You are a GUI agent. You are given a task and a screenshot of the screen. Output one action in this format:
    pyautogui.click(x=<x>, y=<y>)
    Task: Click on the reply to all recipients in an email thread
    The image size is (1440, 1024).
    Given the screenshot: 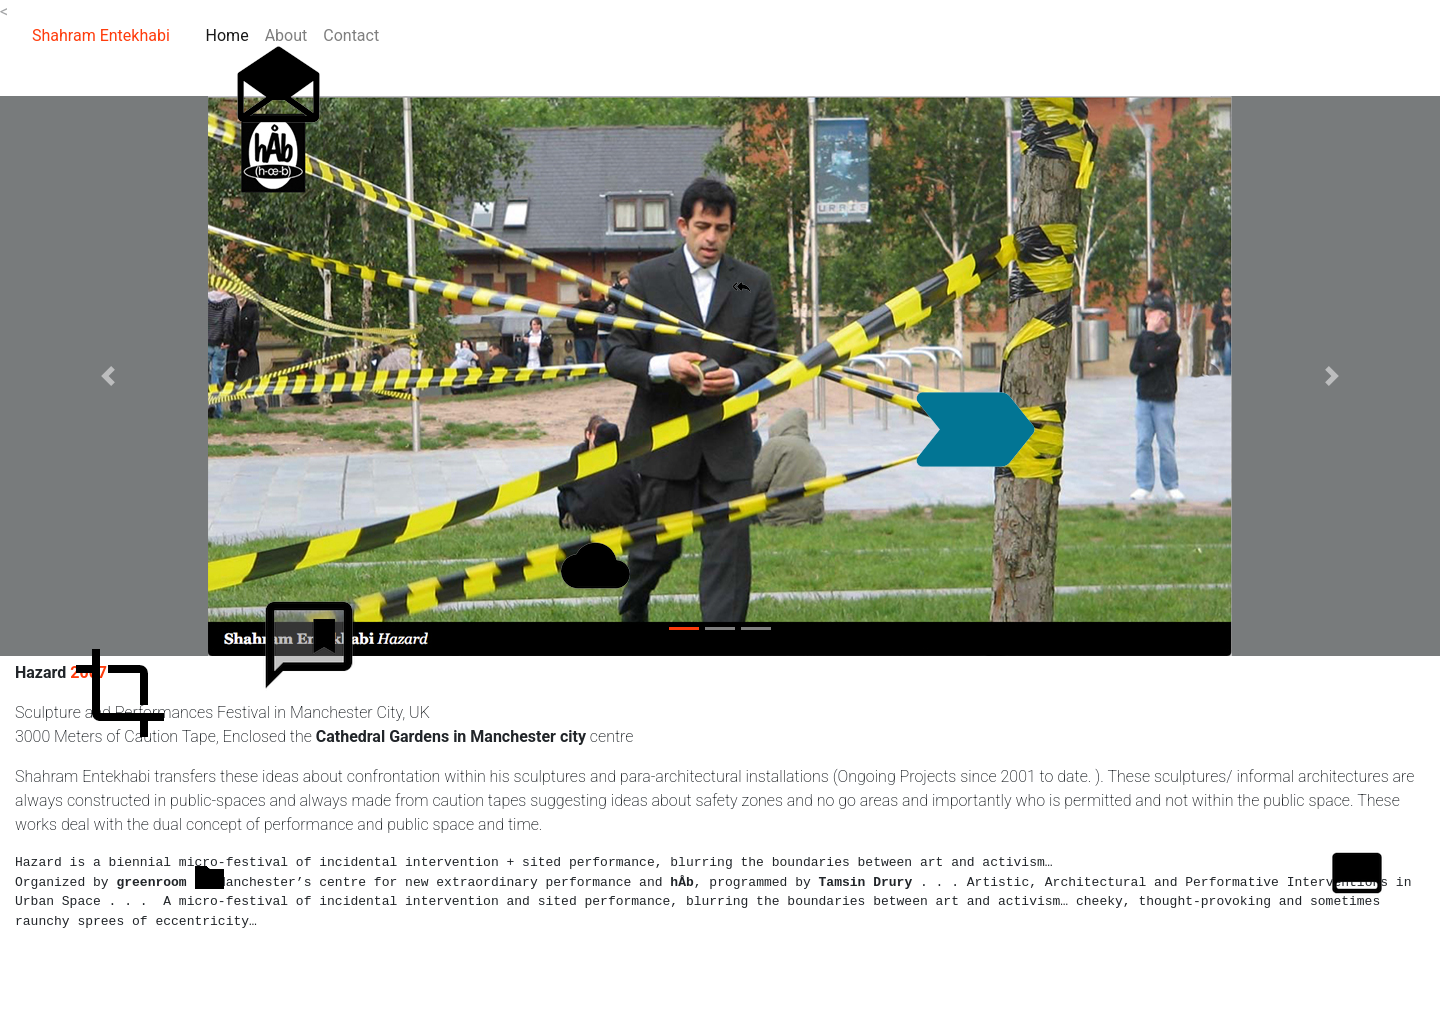 What is the action you would take?
    pyautogui.click(x=741, y=286)
    